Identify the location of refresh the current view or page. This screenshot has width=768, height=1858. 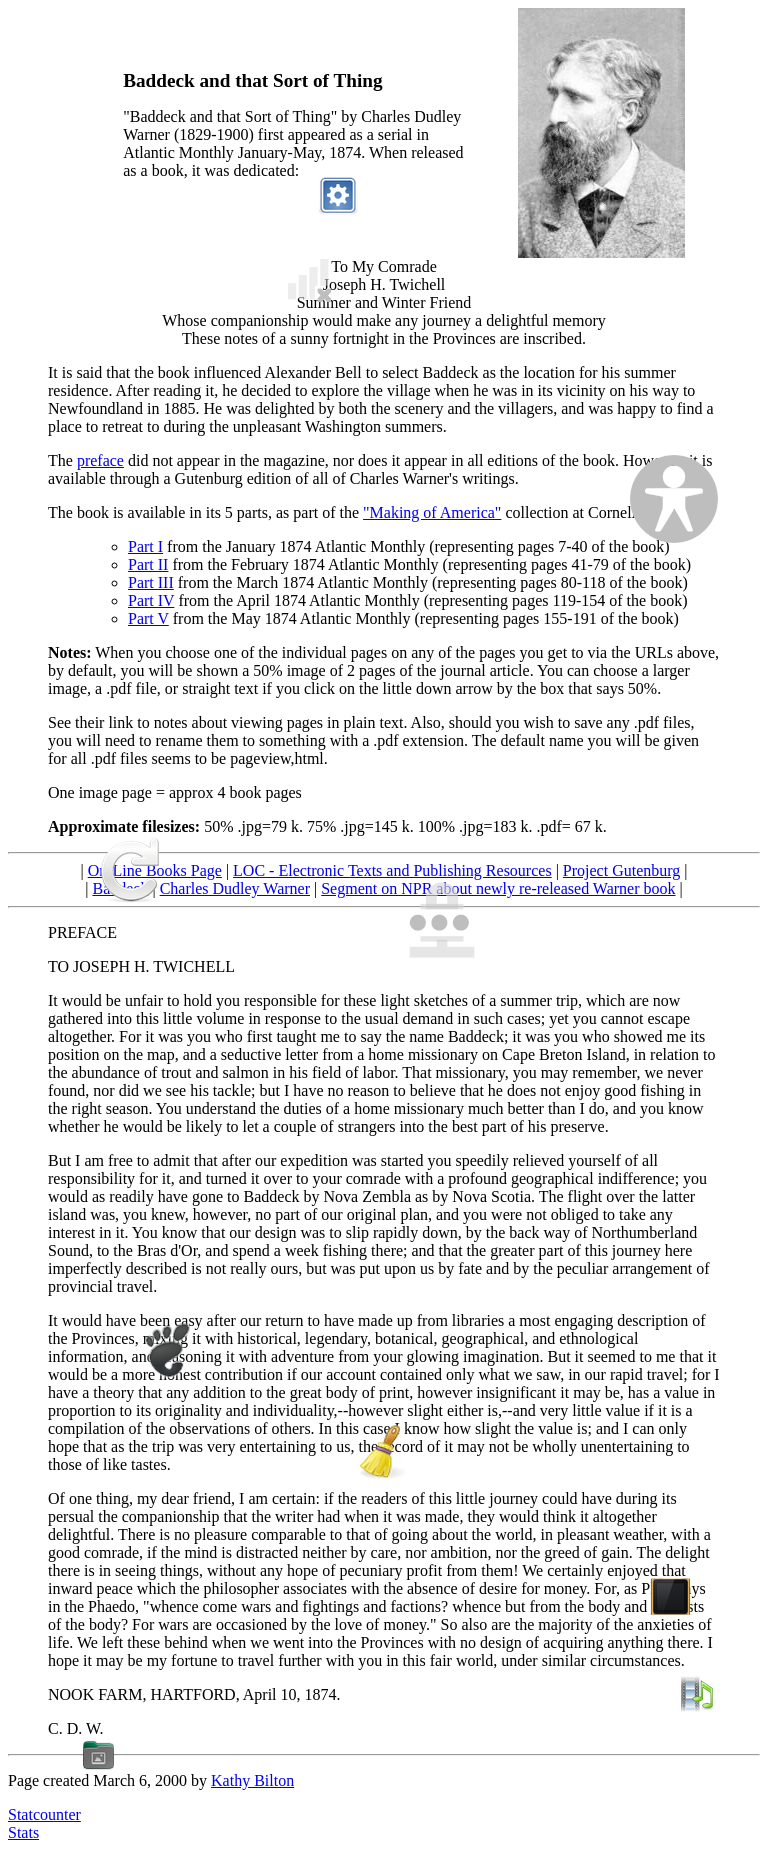
(130, 871).